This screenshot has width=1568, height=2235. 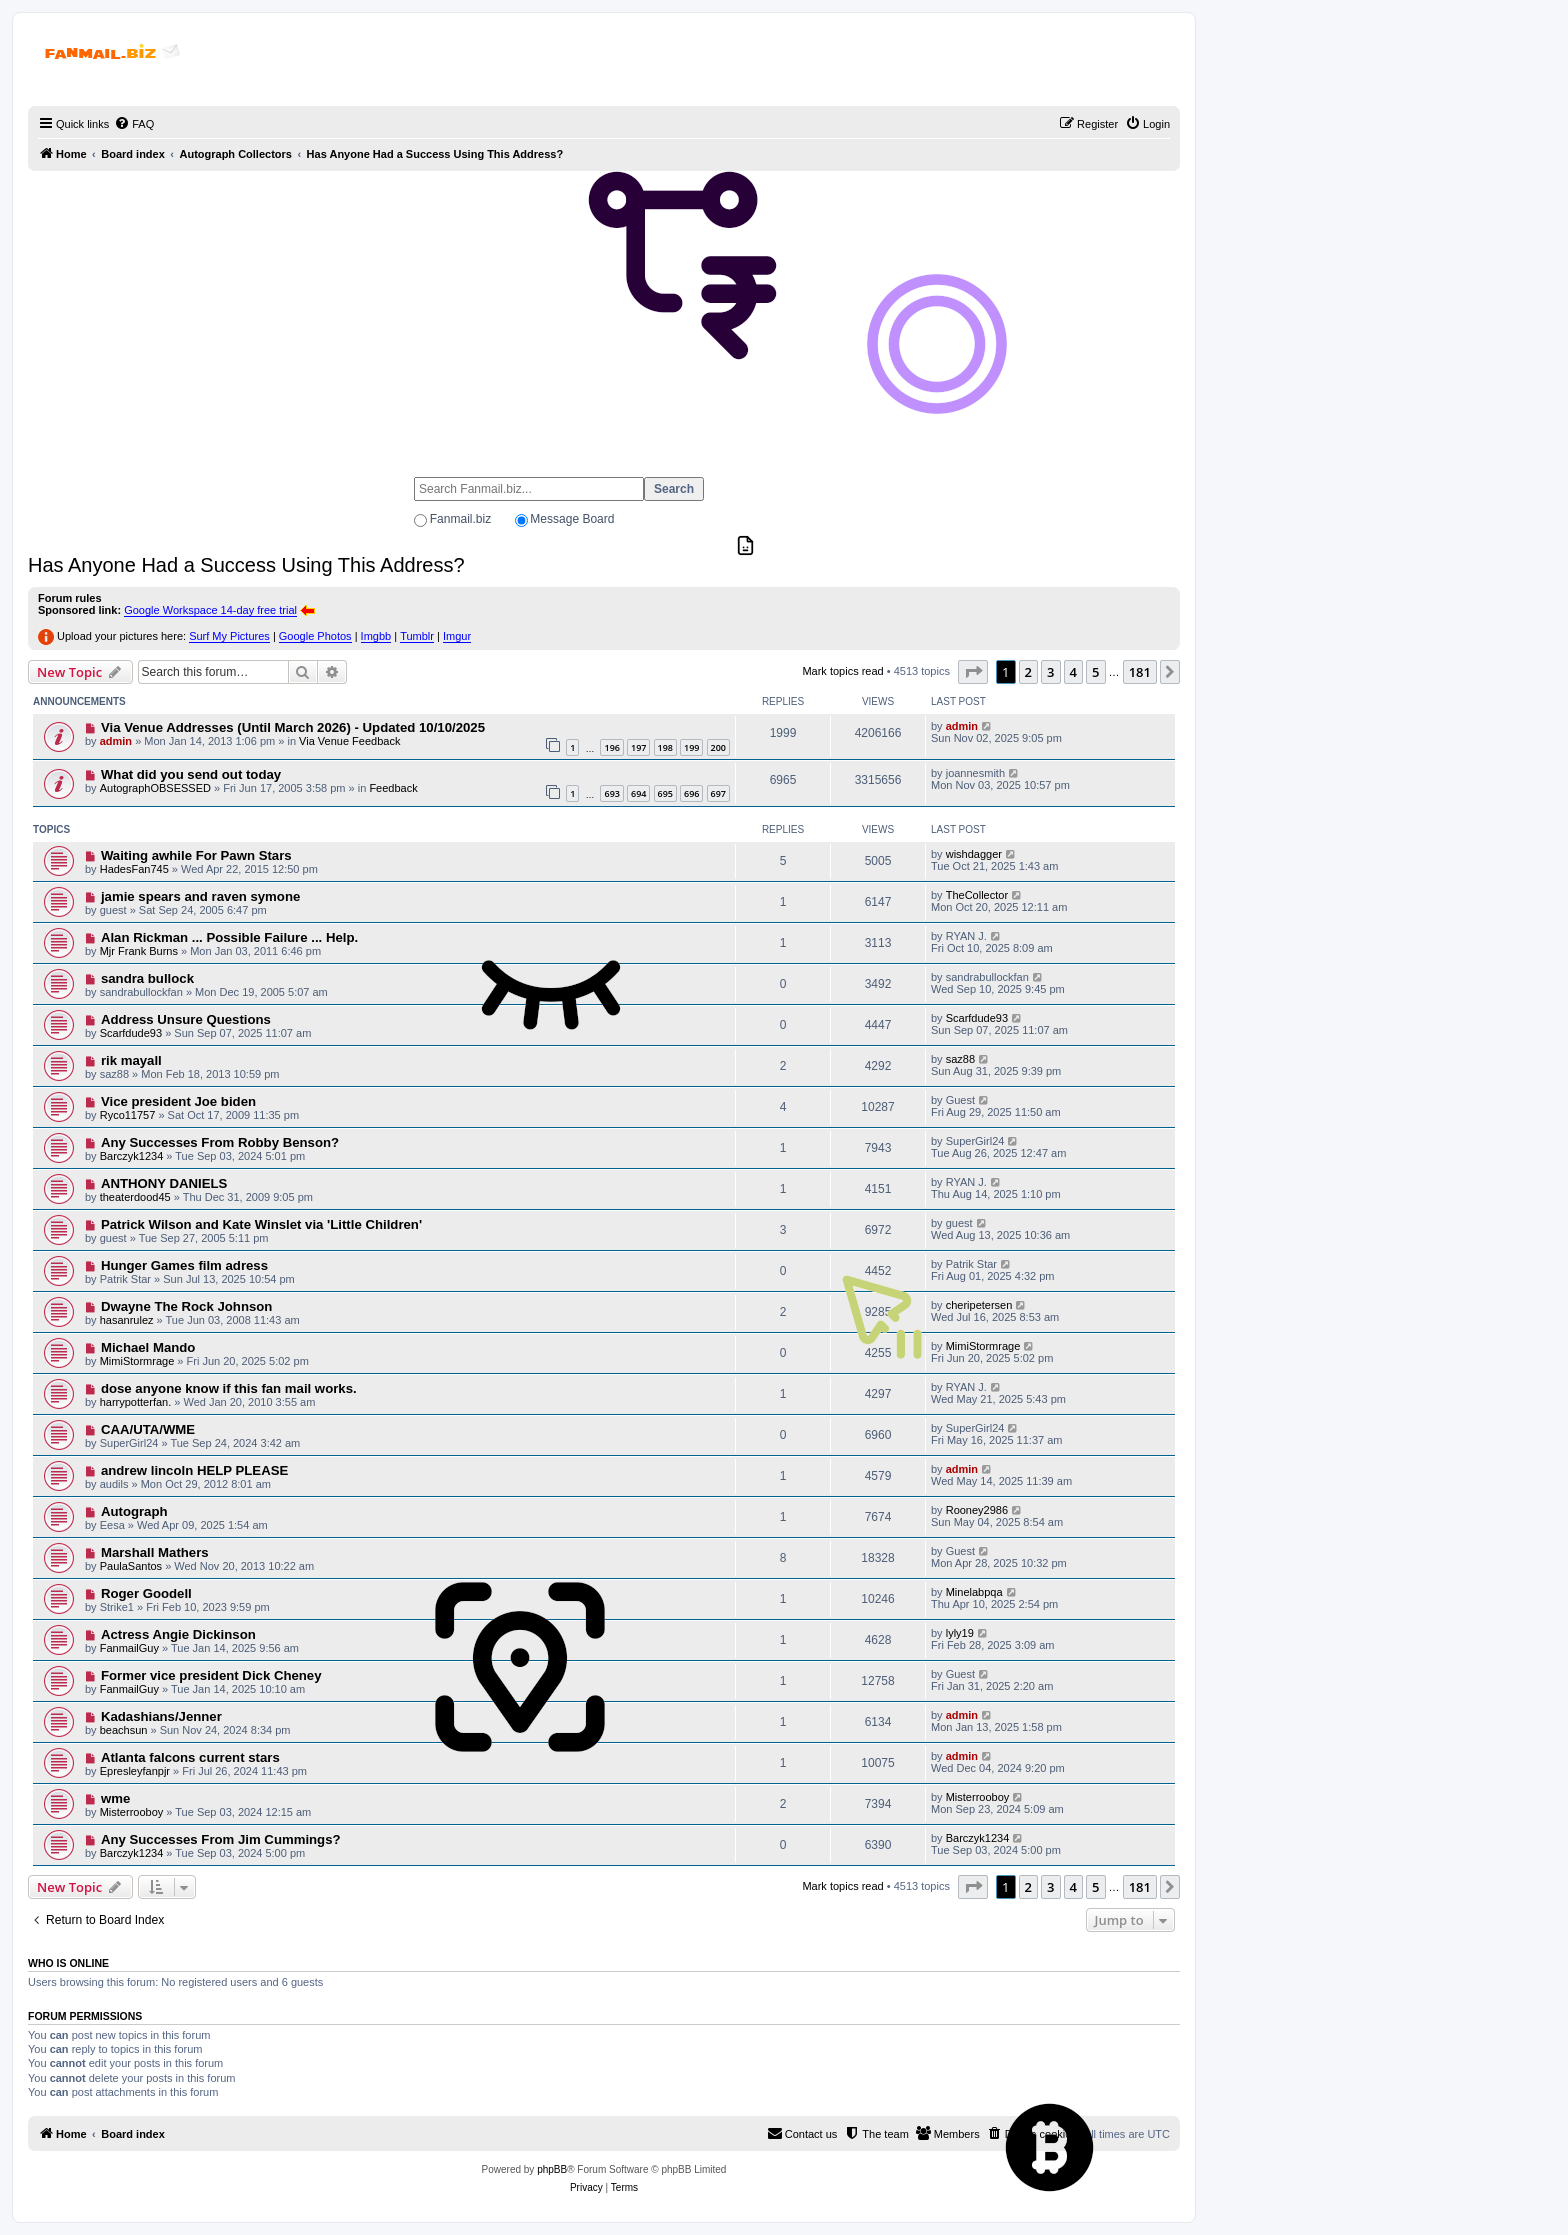 What do you see at coordinates (1049, 2147) in the screenshot?
I see `view bitcoin wallet balance` at bounding box center [1049, 2147].